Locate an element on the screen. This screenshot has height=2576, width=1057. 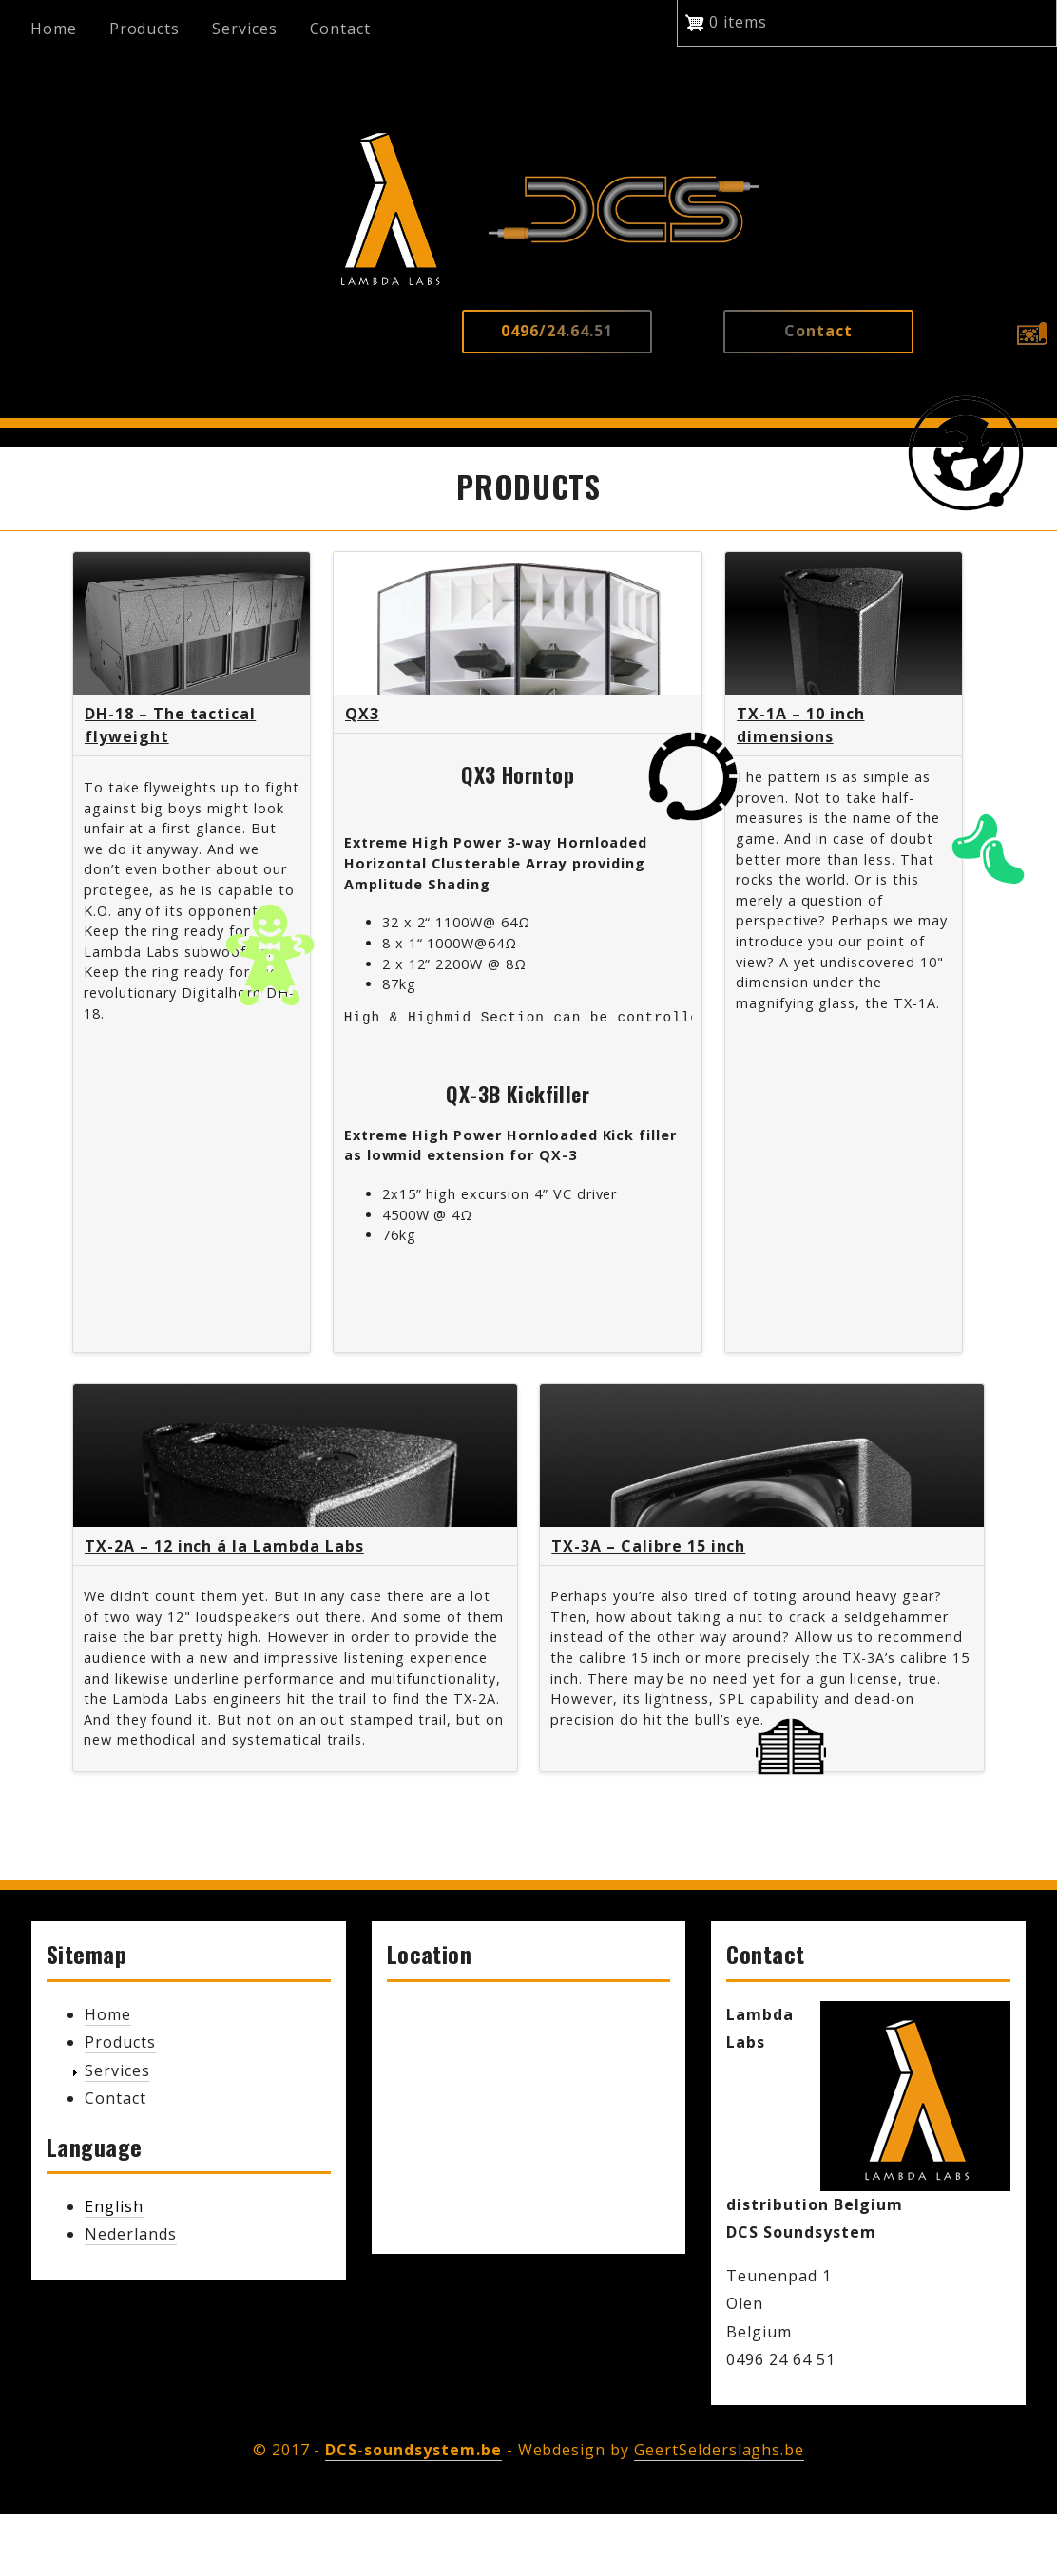
view armor crafting blueprint is located at coordinates (1032, 334).